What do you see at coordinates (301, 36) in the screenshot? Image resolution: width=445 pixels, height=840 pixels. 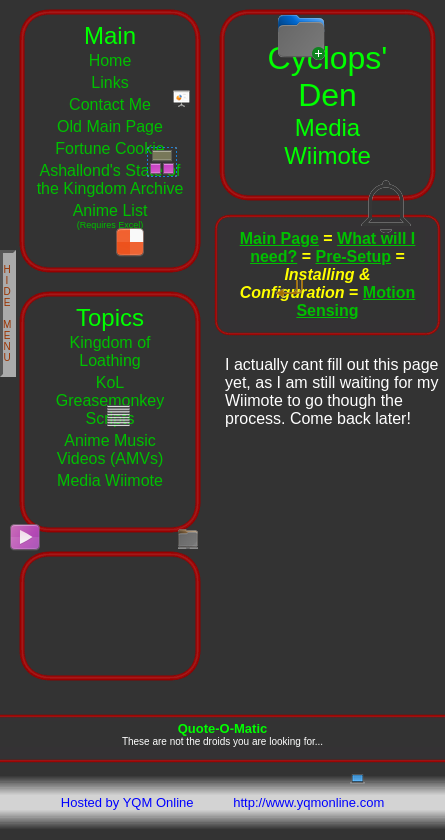 I see `create a new folder` at bounding box center [301, 36].